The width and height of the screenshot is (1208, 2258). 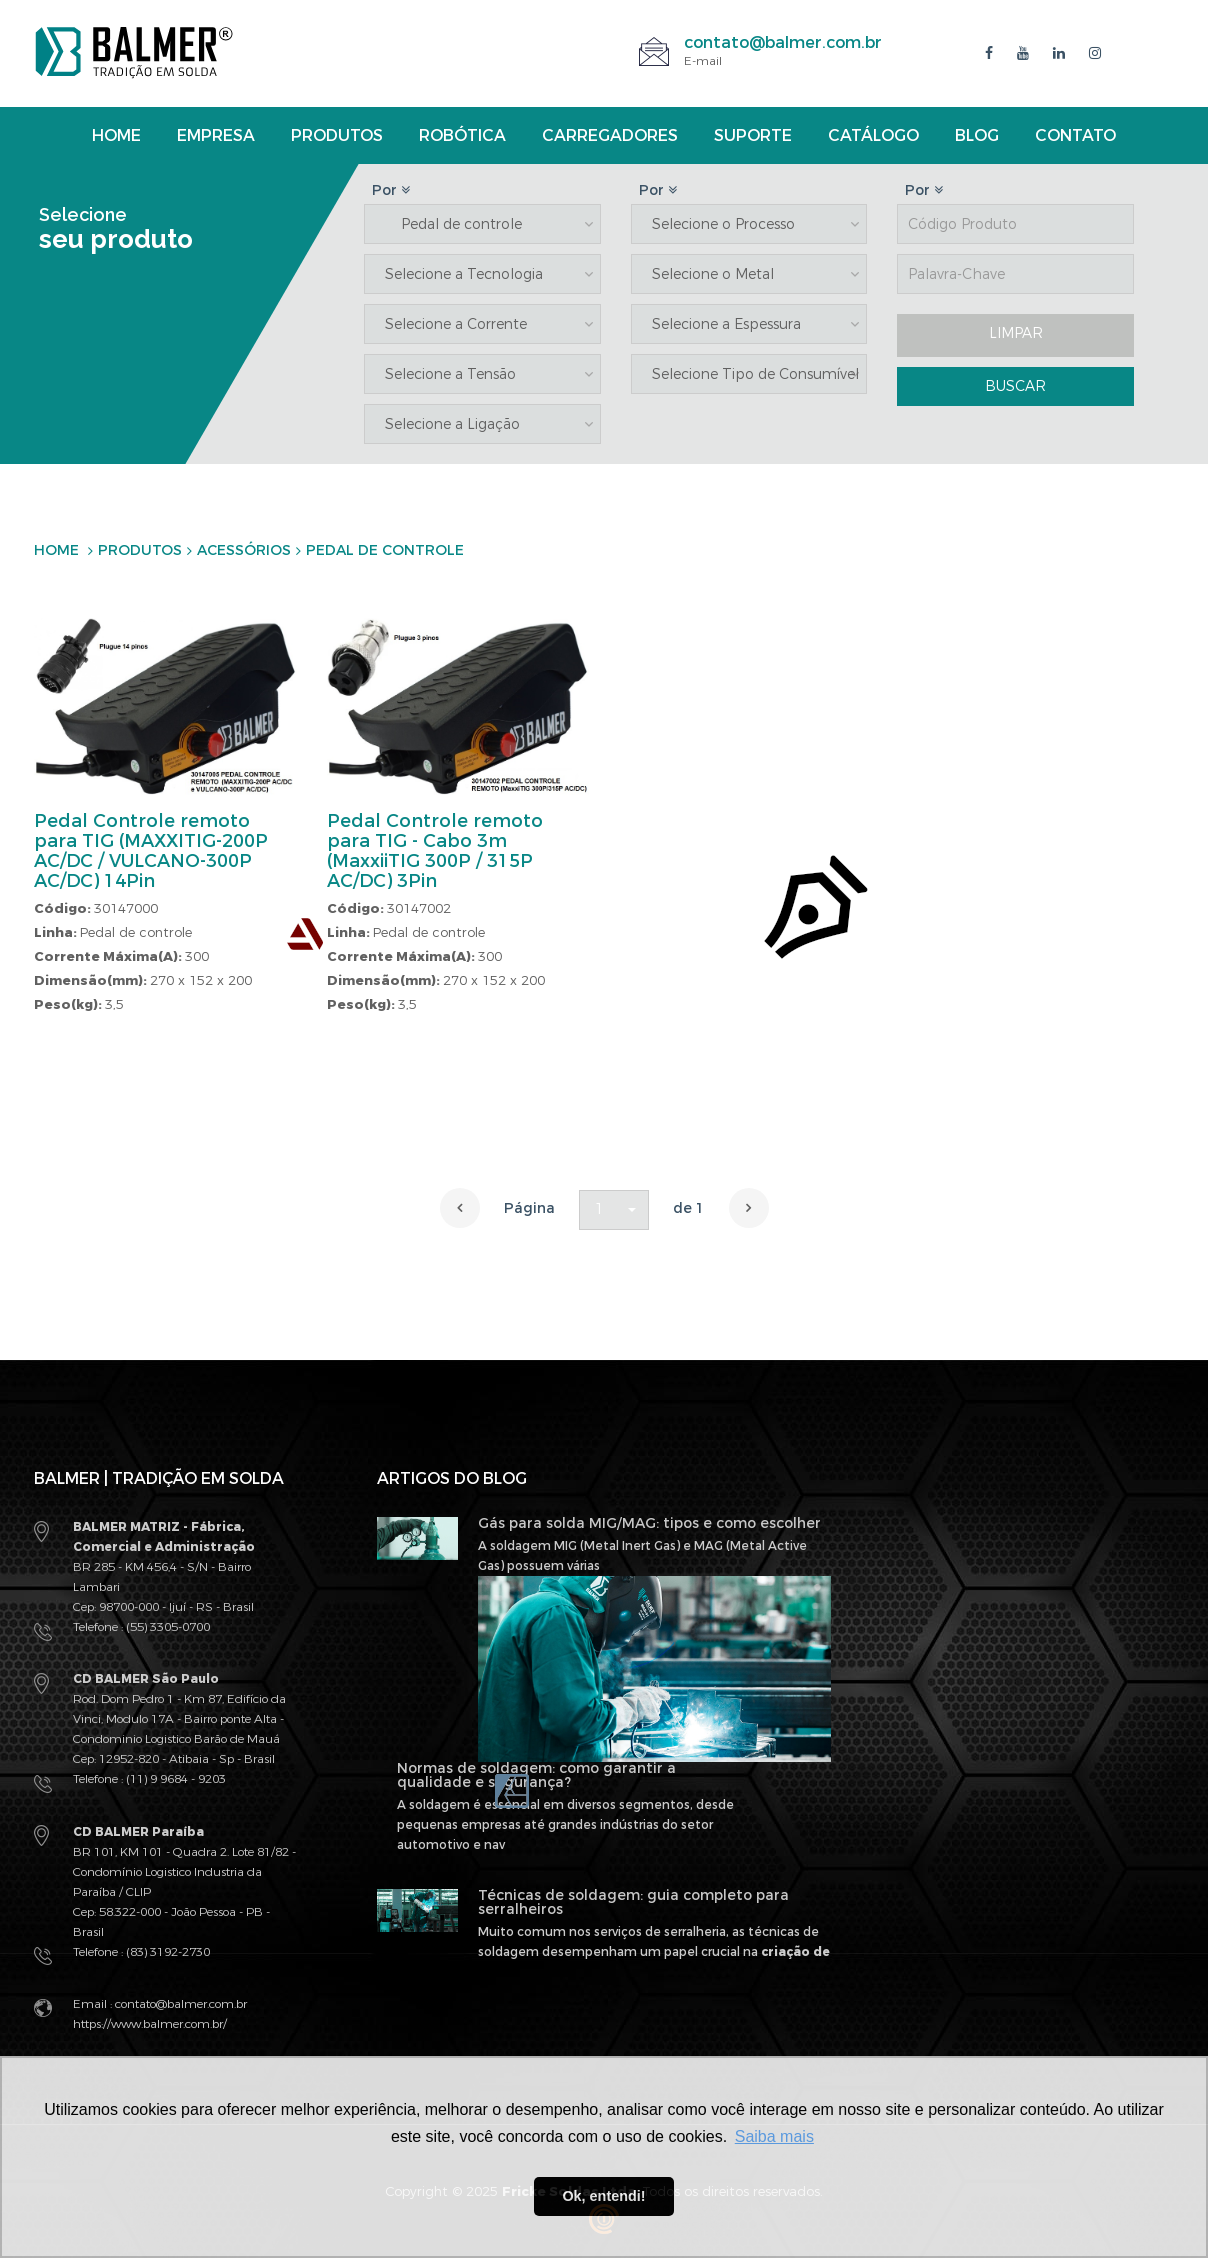 What do you see at coordinates (512, 1791) in the screenshot?
I see `open Affinity Designer application` at bounding box center [512, 1791].